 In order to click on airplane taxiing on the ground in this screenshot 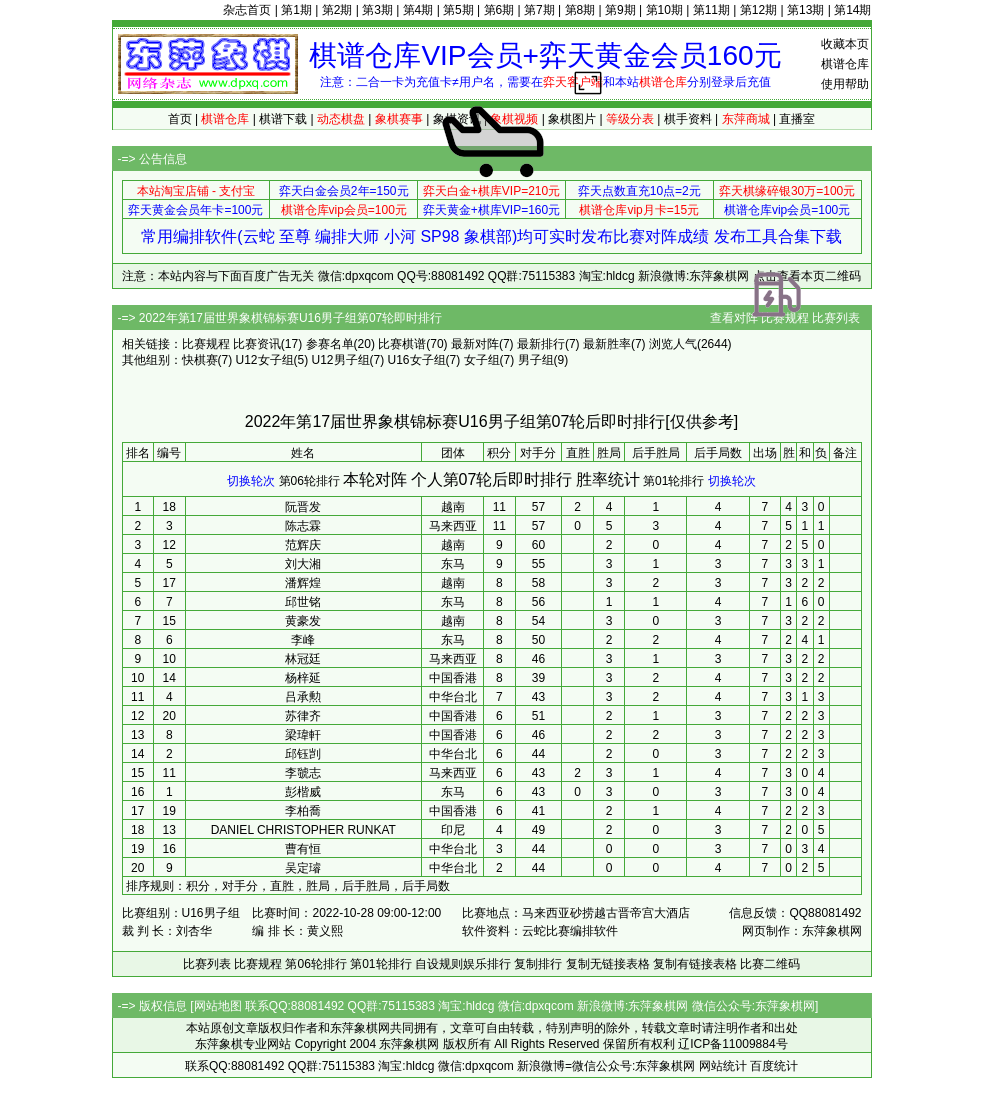, I will do `click(493, 140)`.